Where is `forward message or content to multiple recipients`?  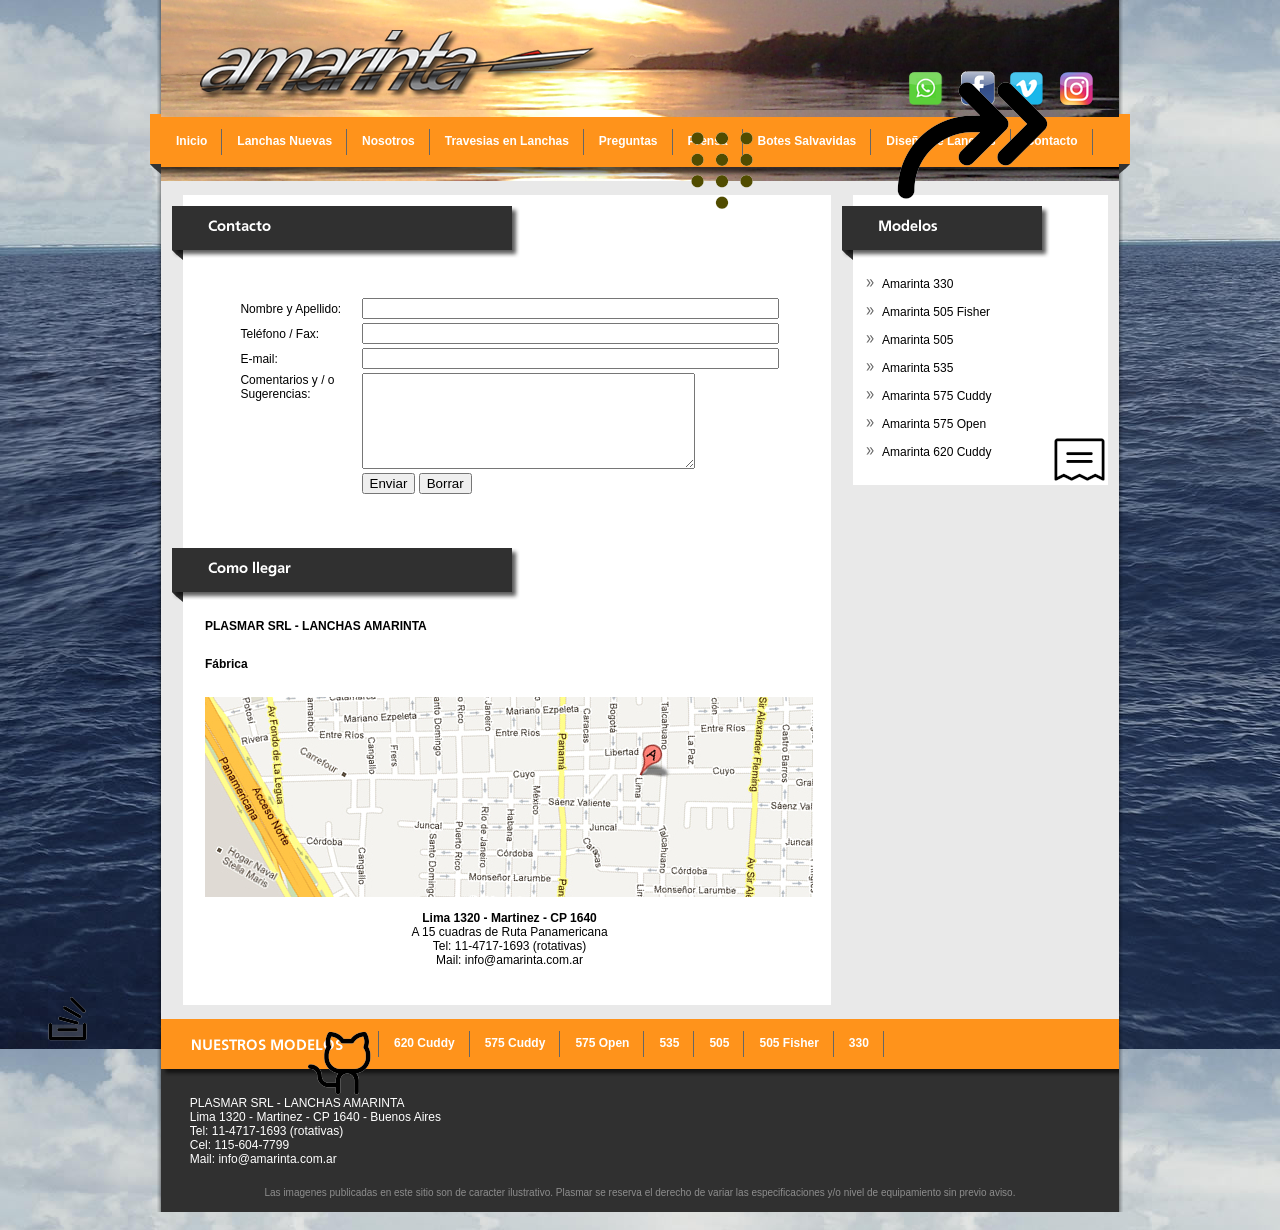 forward message or content to multiple recipients is located at coordinates (972, 140).